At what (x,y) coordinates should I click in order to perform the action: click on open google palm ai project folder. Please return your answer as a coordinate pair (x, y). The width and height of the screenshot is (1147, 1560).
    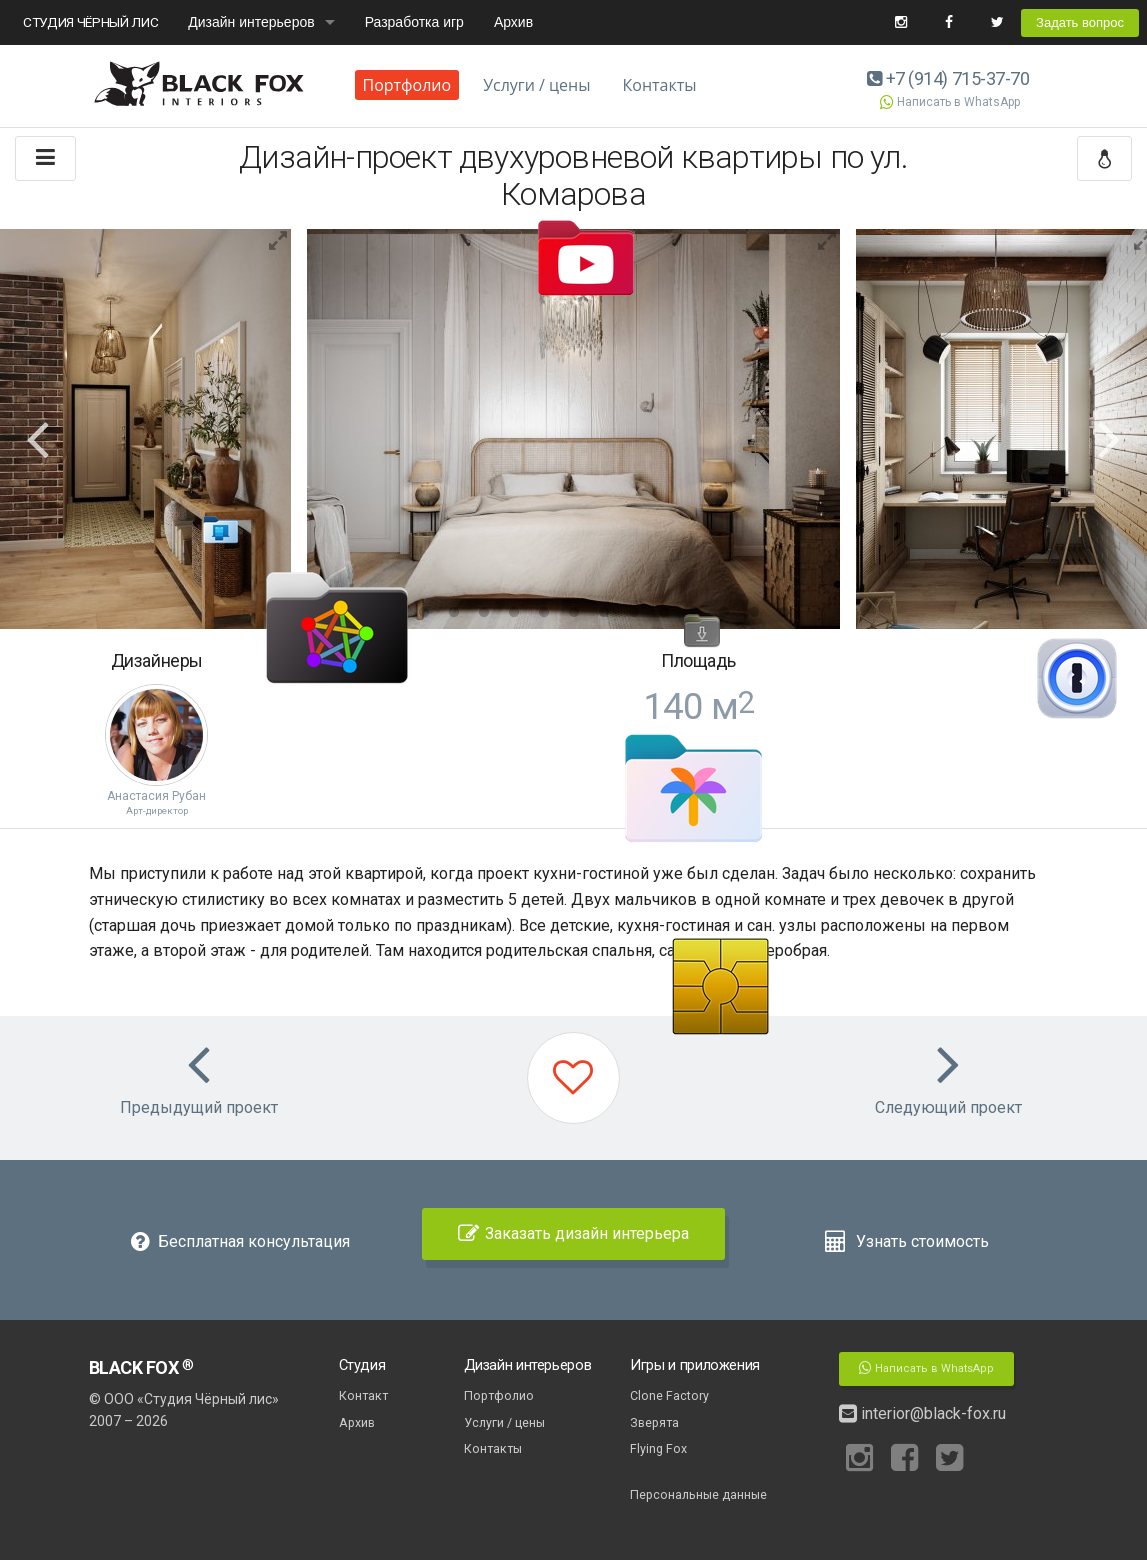
    Looking at the image, I should click on (693, 792).